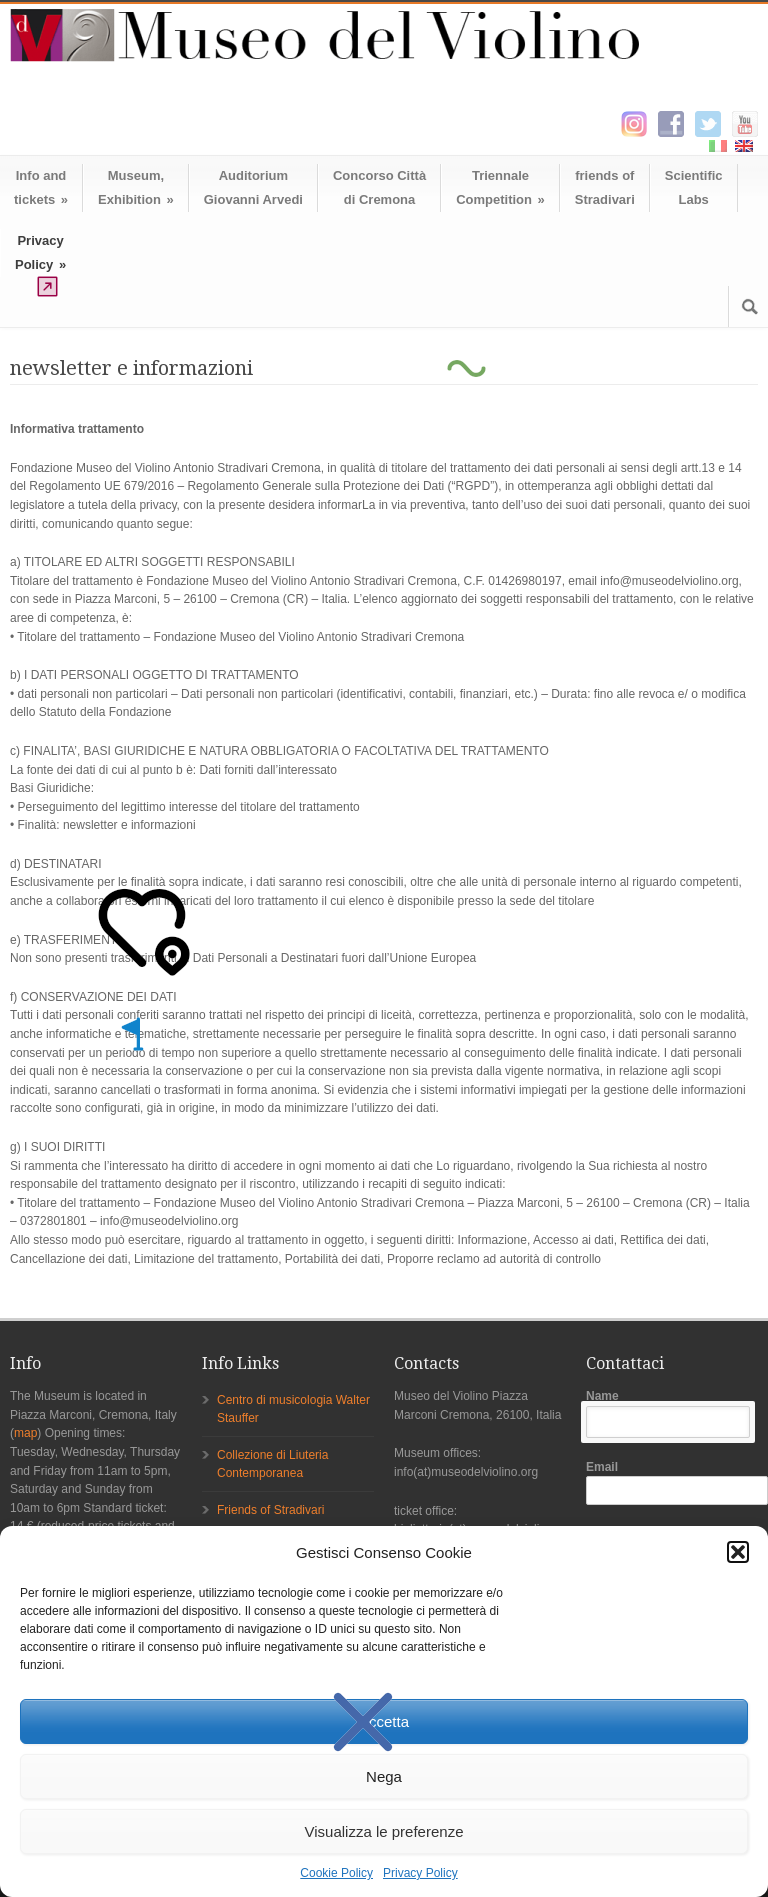 This screenshot has width=768, height=1897. What do you see at coordinates (135, 1034) in the screenshot?
I see `flag or mark an important item` at bounding box center [135, 1034].